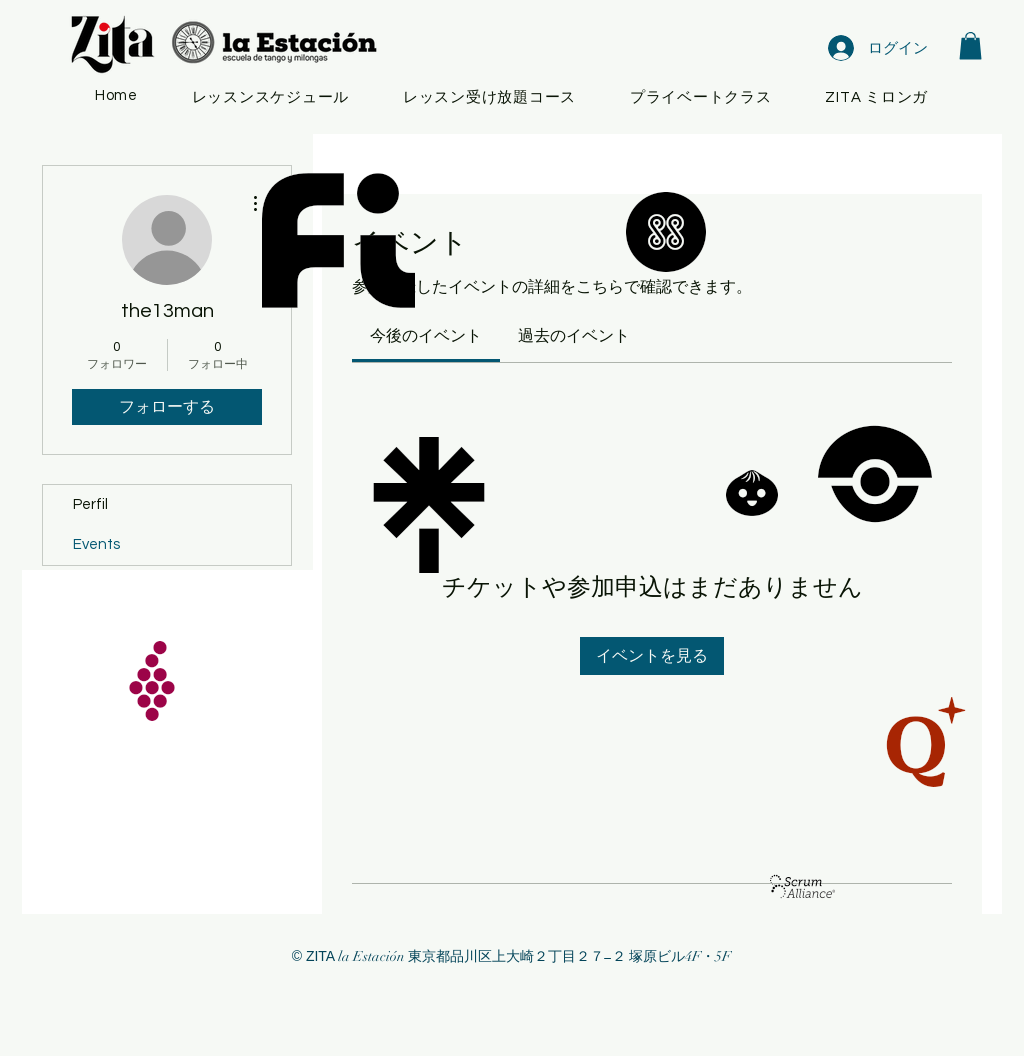 This screenshot has width=1024, height=1056. I want to click on visit linktree profile, so click(429, 505).